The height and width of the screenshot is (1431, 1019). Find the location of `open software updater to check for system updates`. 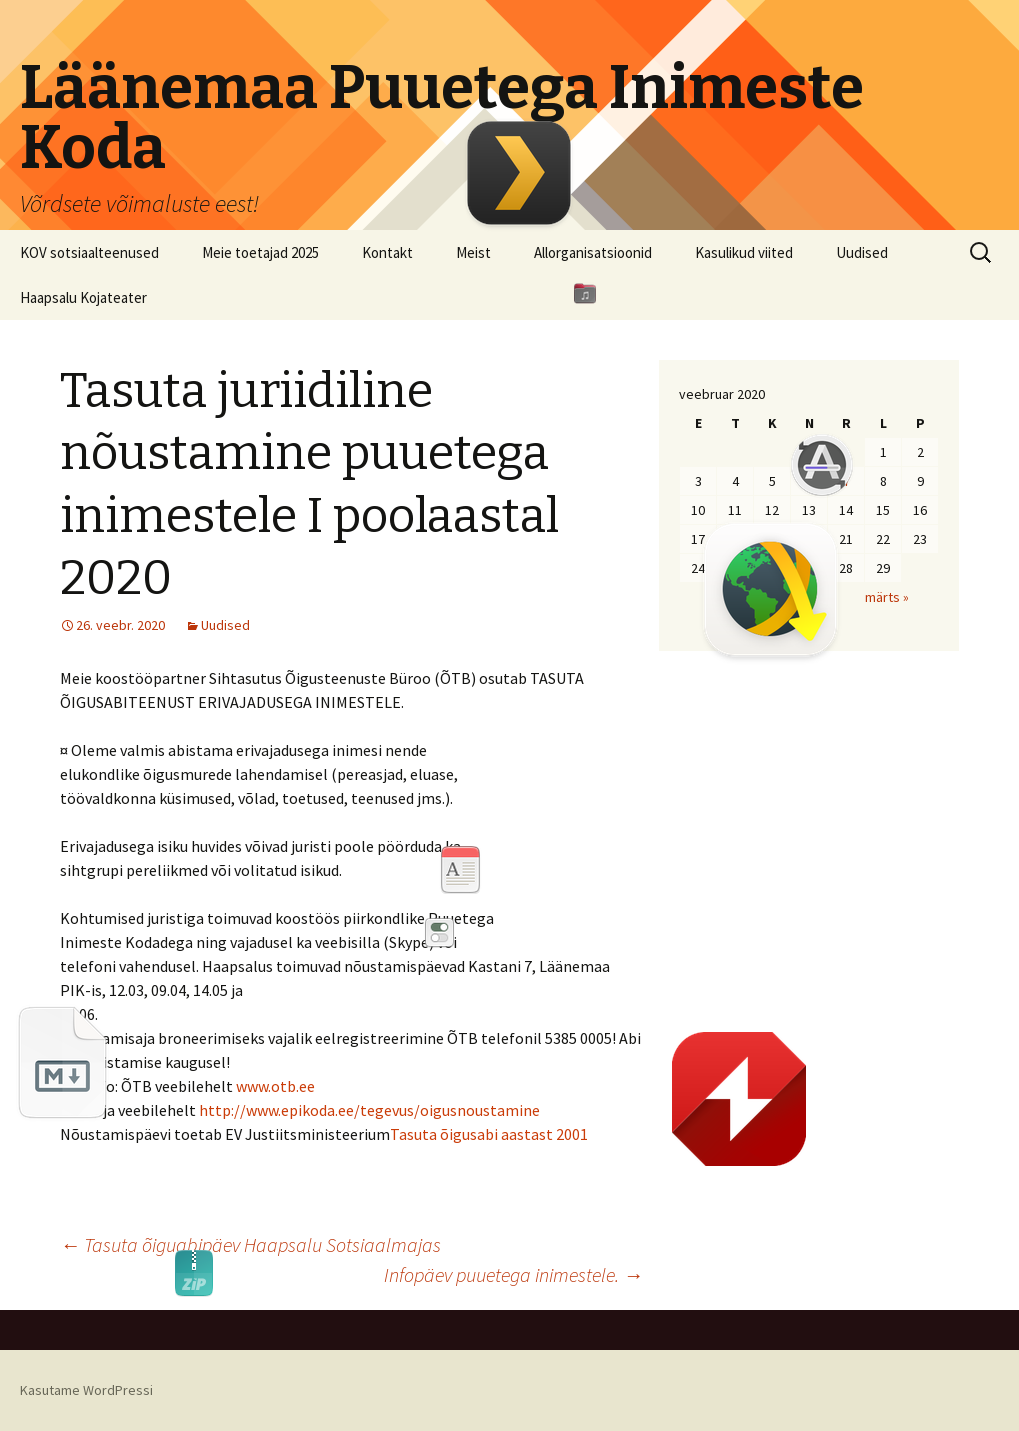

open software updater to check for system updates is located at coordinates (822, 465).